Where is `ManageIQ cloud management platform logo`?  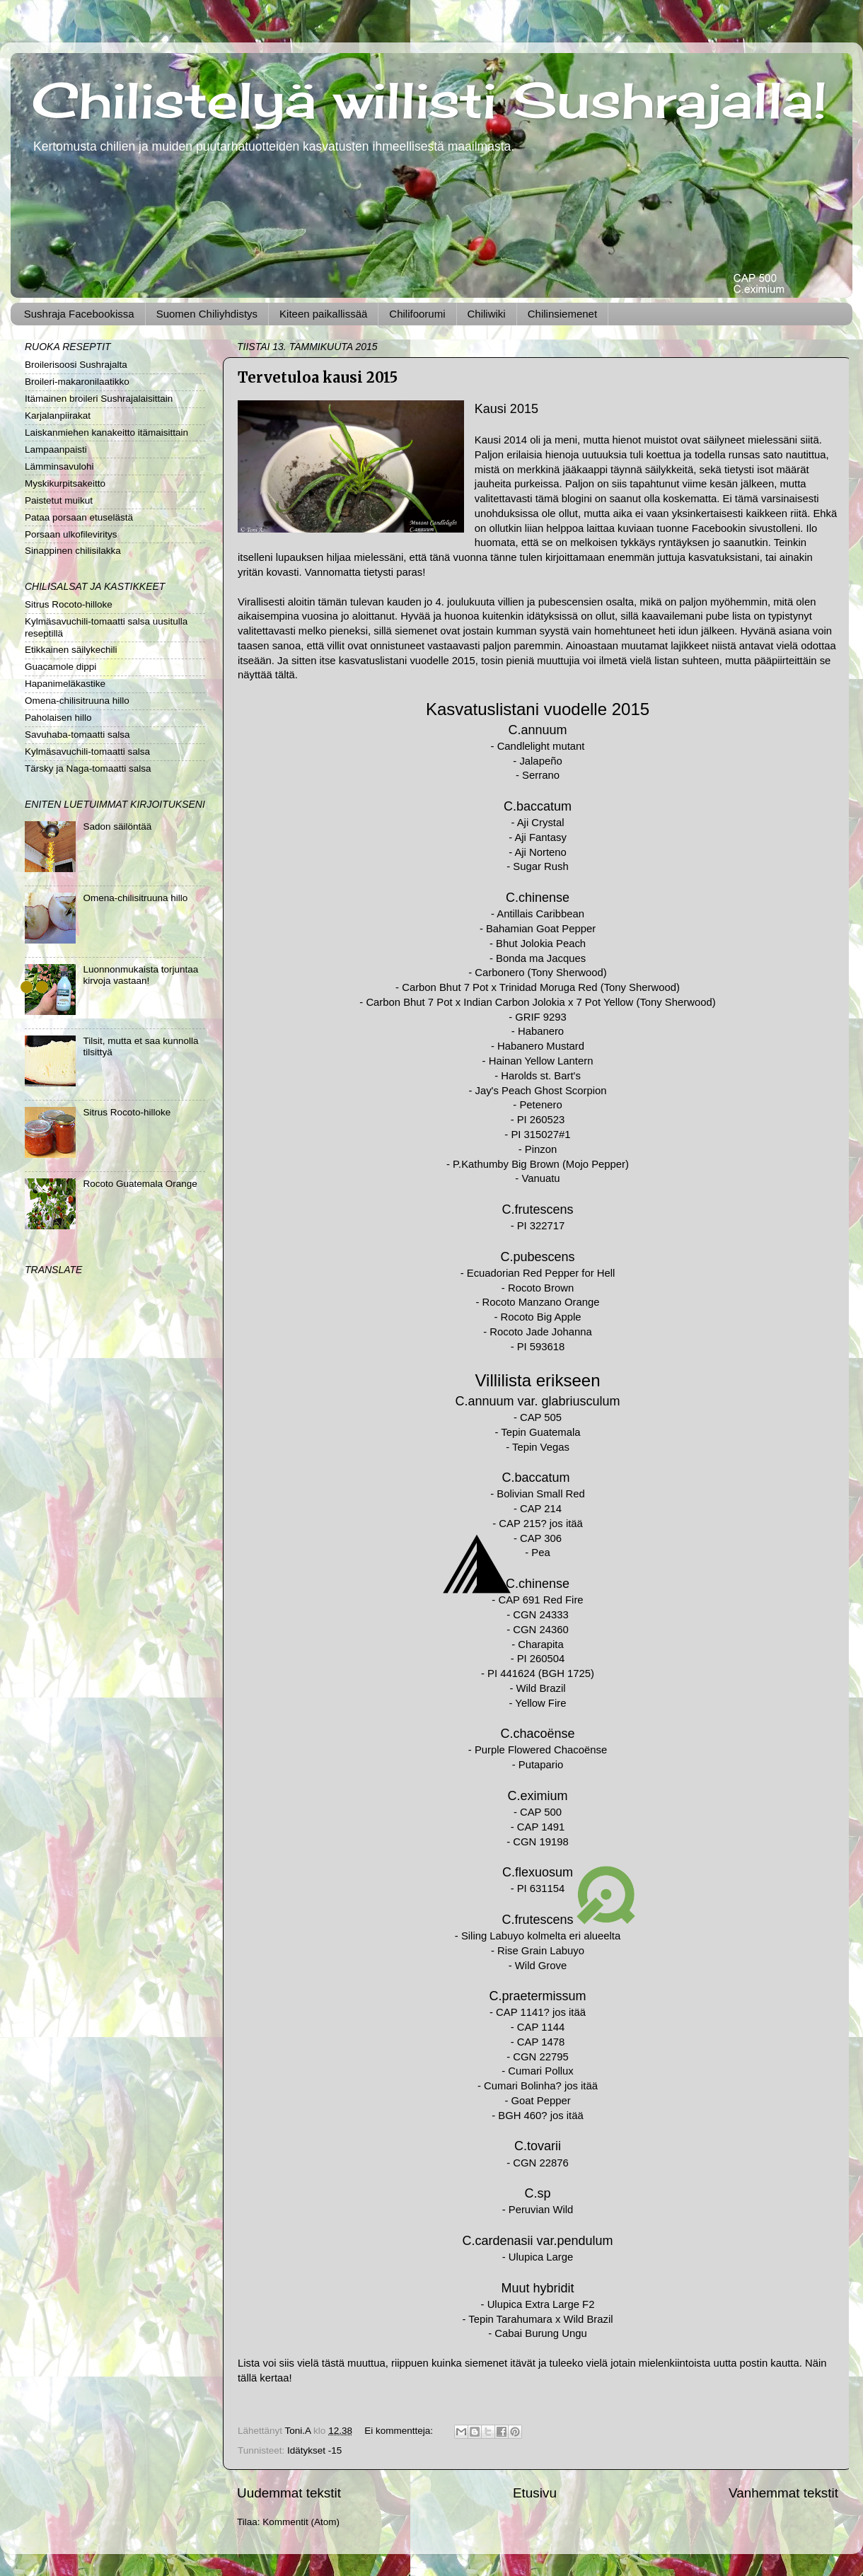 ManageIQ cloud management platform logo is located at coordinates (606, 1895).